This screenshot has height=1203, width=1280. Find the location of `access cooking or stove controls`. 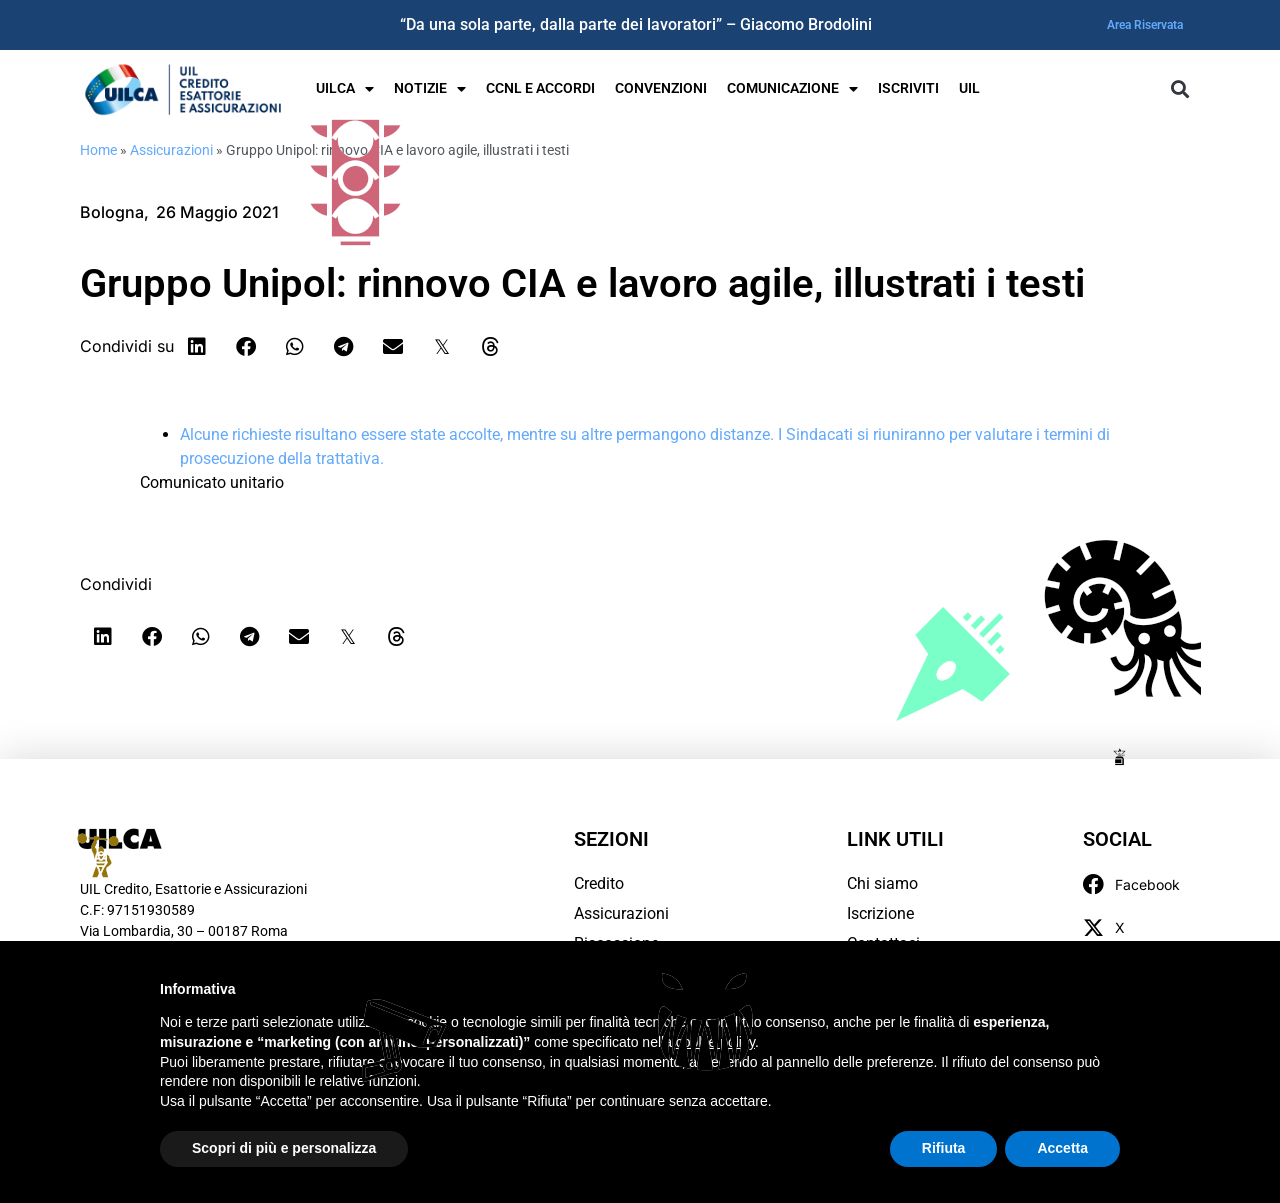

access cooking or stove controls is located at coordinates (1119, 756).